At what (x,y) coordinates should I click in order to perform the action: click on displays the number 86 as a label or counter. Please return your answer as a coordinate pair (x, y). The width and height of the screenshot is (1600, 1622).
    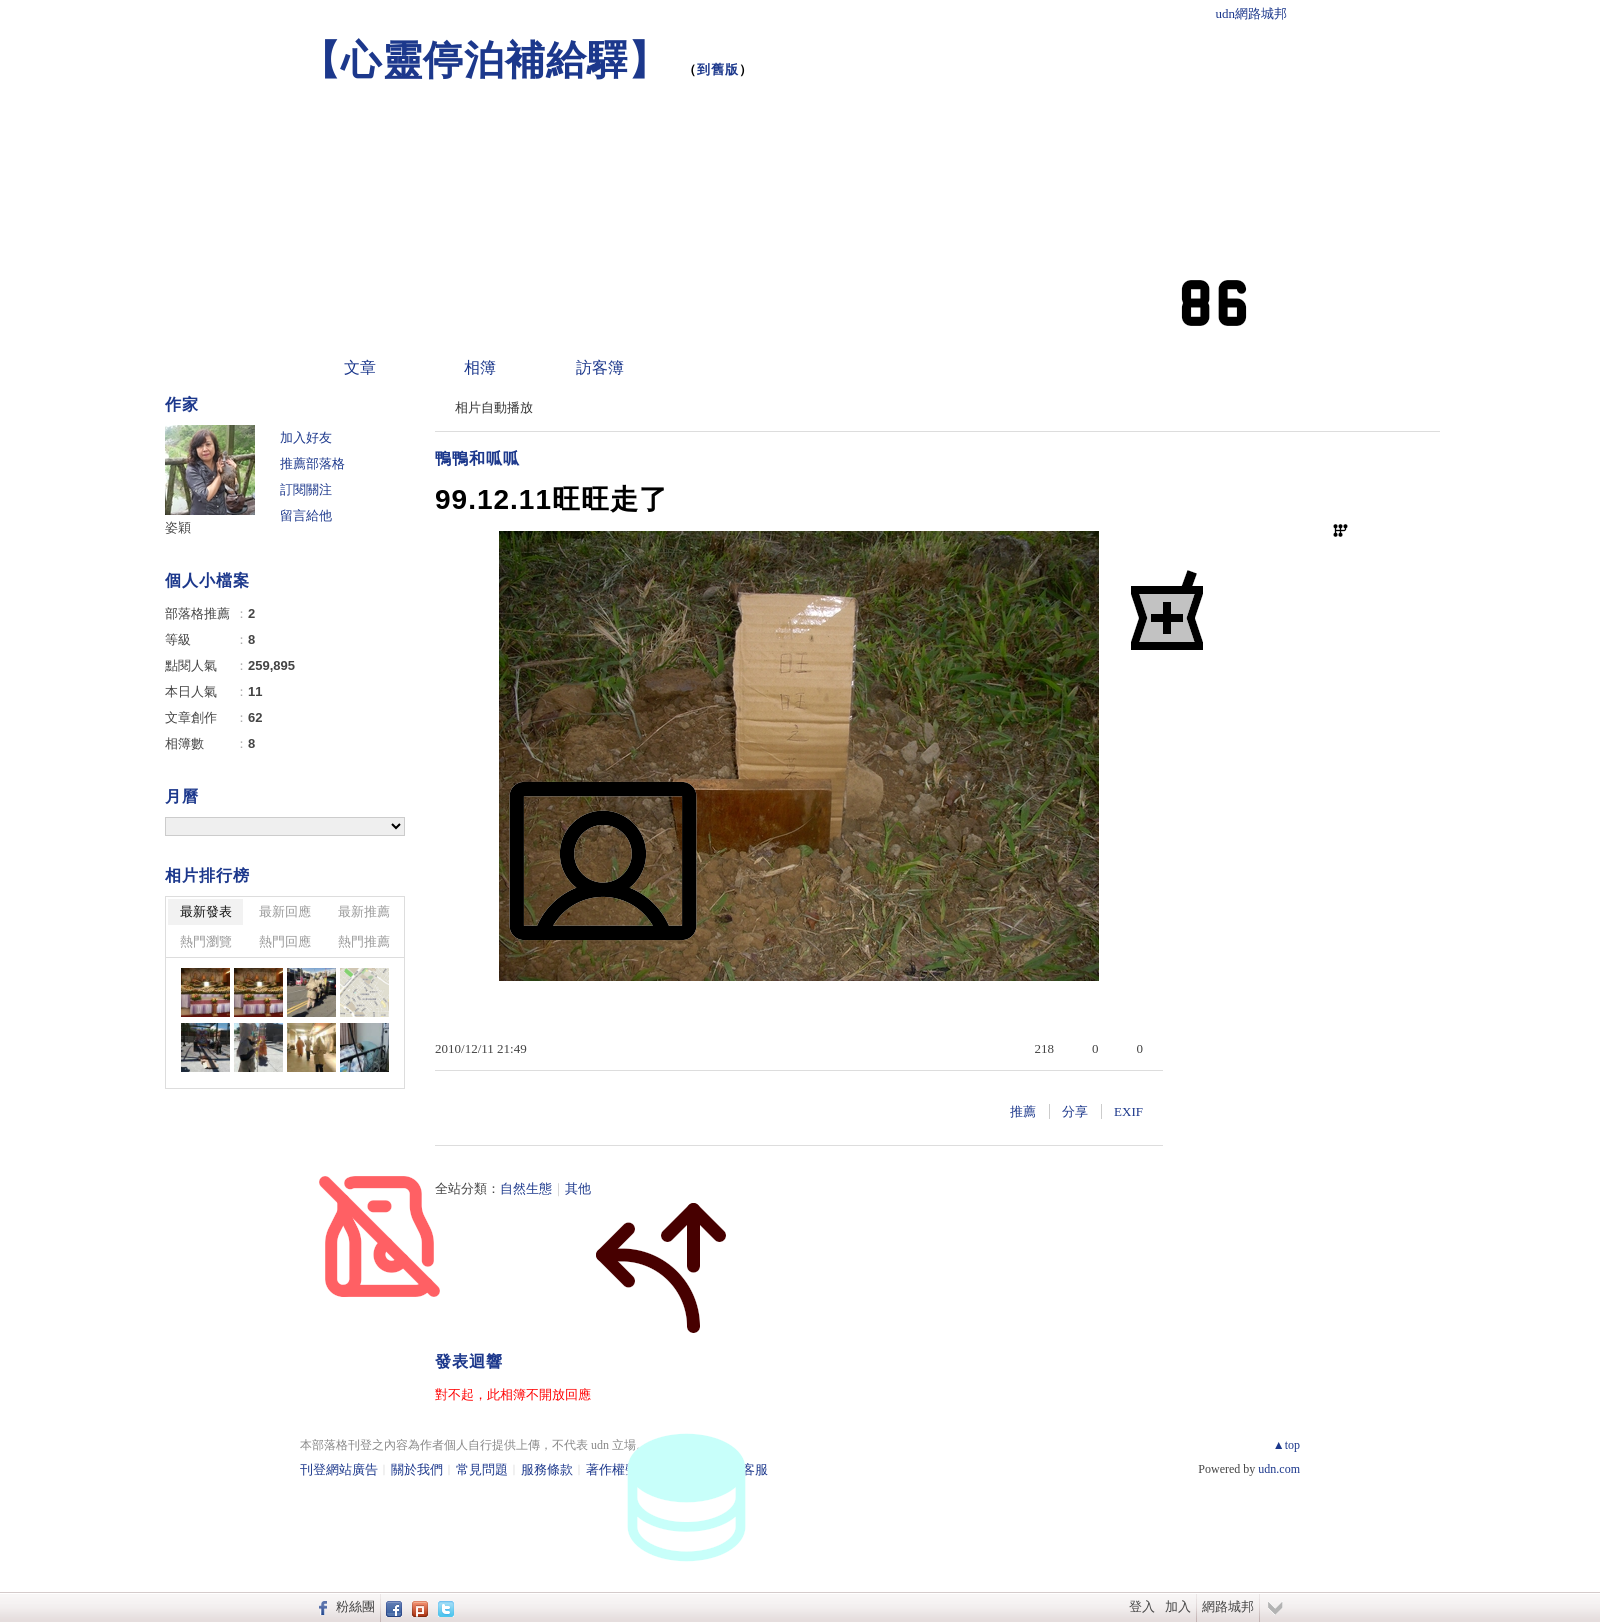
    Looking at the image, I should click on (1214, 303).